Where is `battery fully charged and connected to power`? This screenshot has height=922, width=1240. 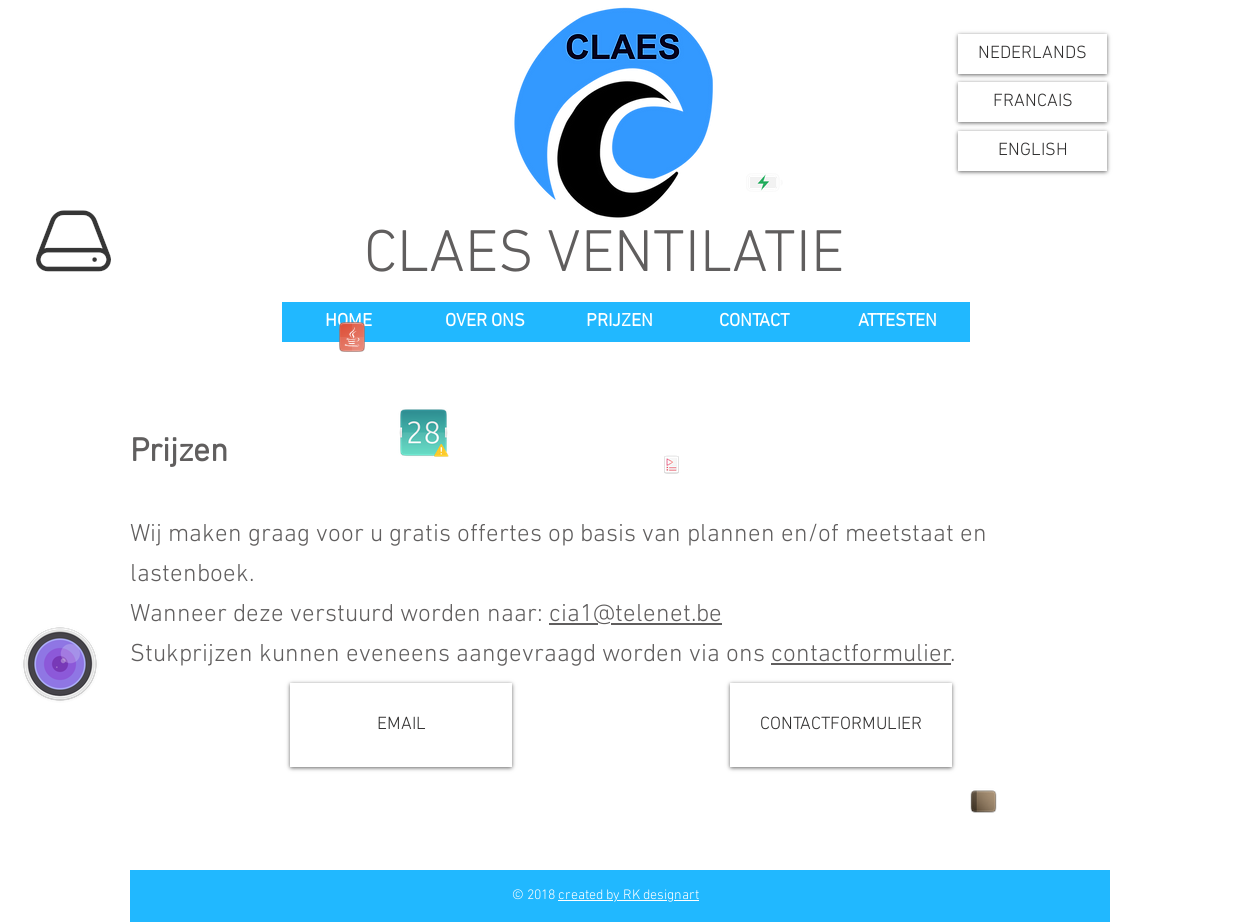 battery fully charged and connected to power is located at coordinates (764, 182).